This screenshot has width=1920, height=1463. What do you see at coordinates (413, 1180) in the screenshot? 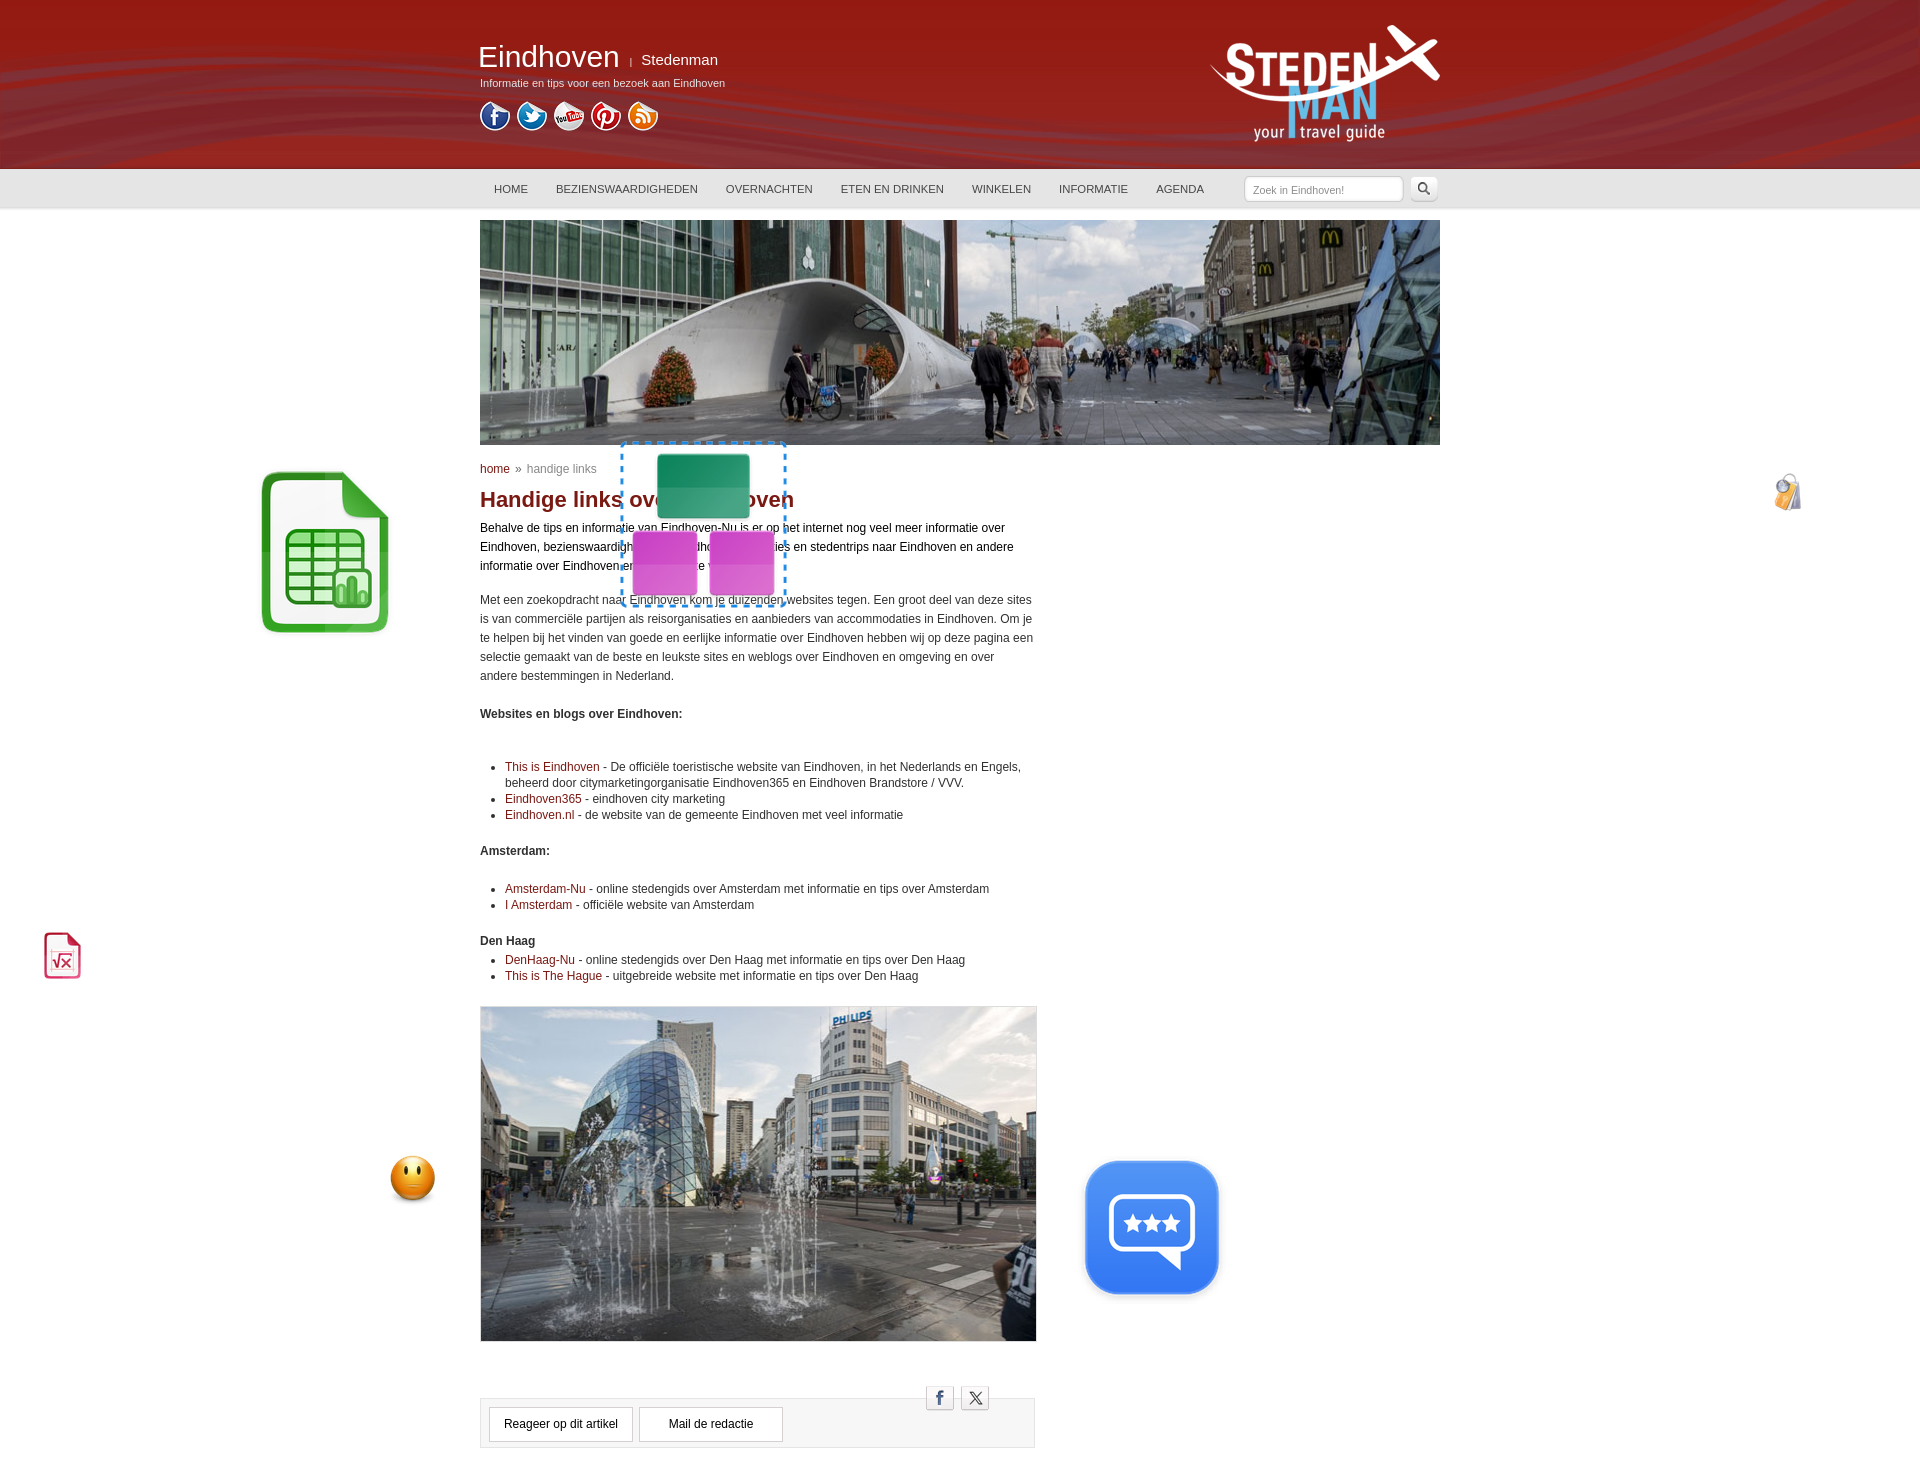
I see `indicates a neutral or indifferent reaction` at bounding box center [413, 1180].